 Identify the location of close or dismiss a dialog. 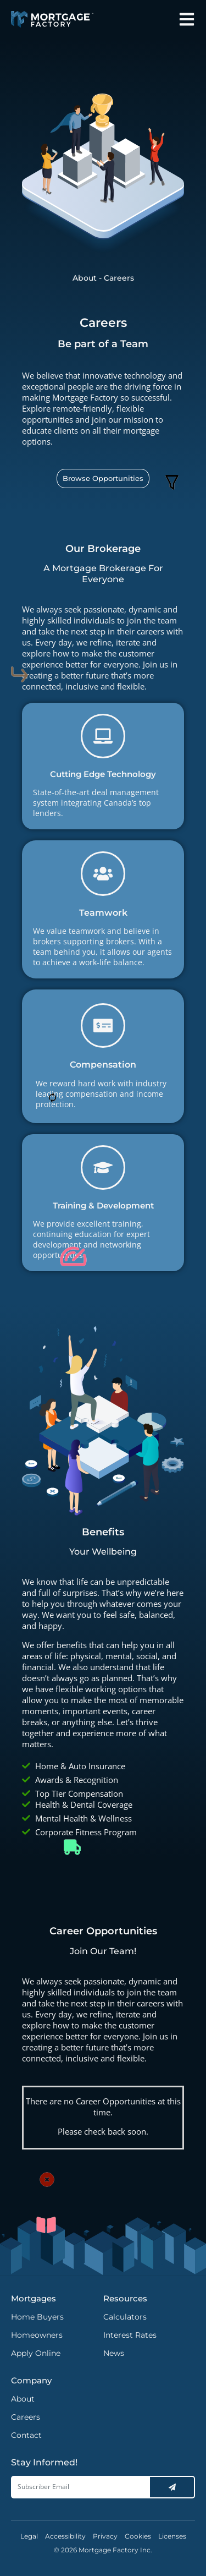
(47, 2179).